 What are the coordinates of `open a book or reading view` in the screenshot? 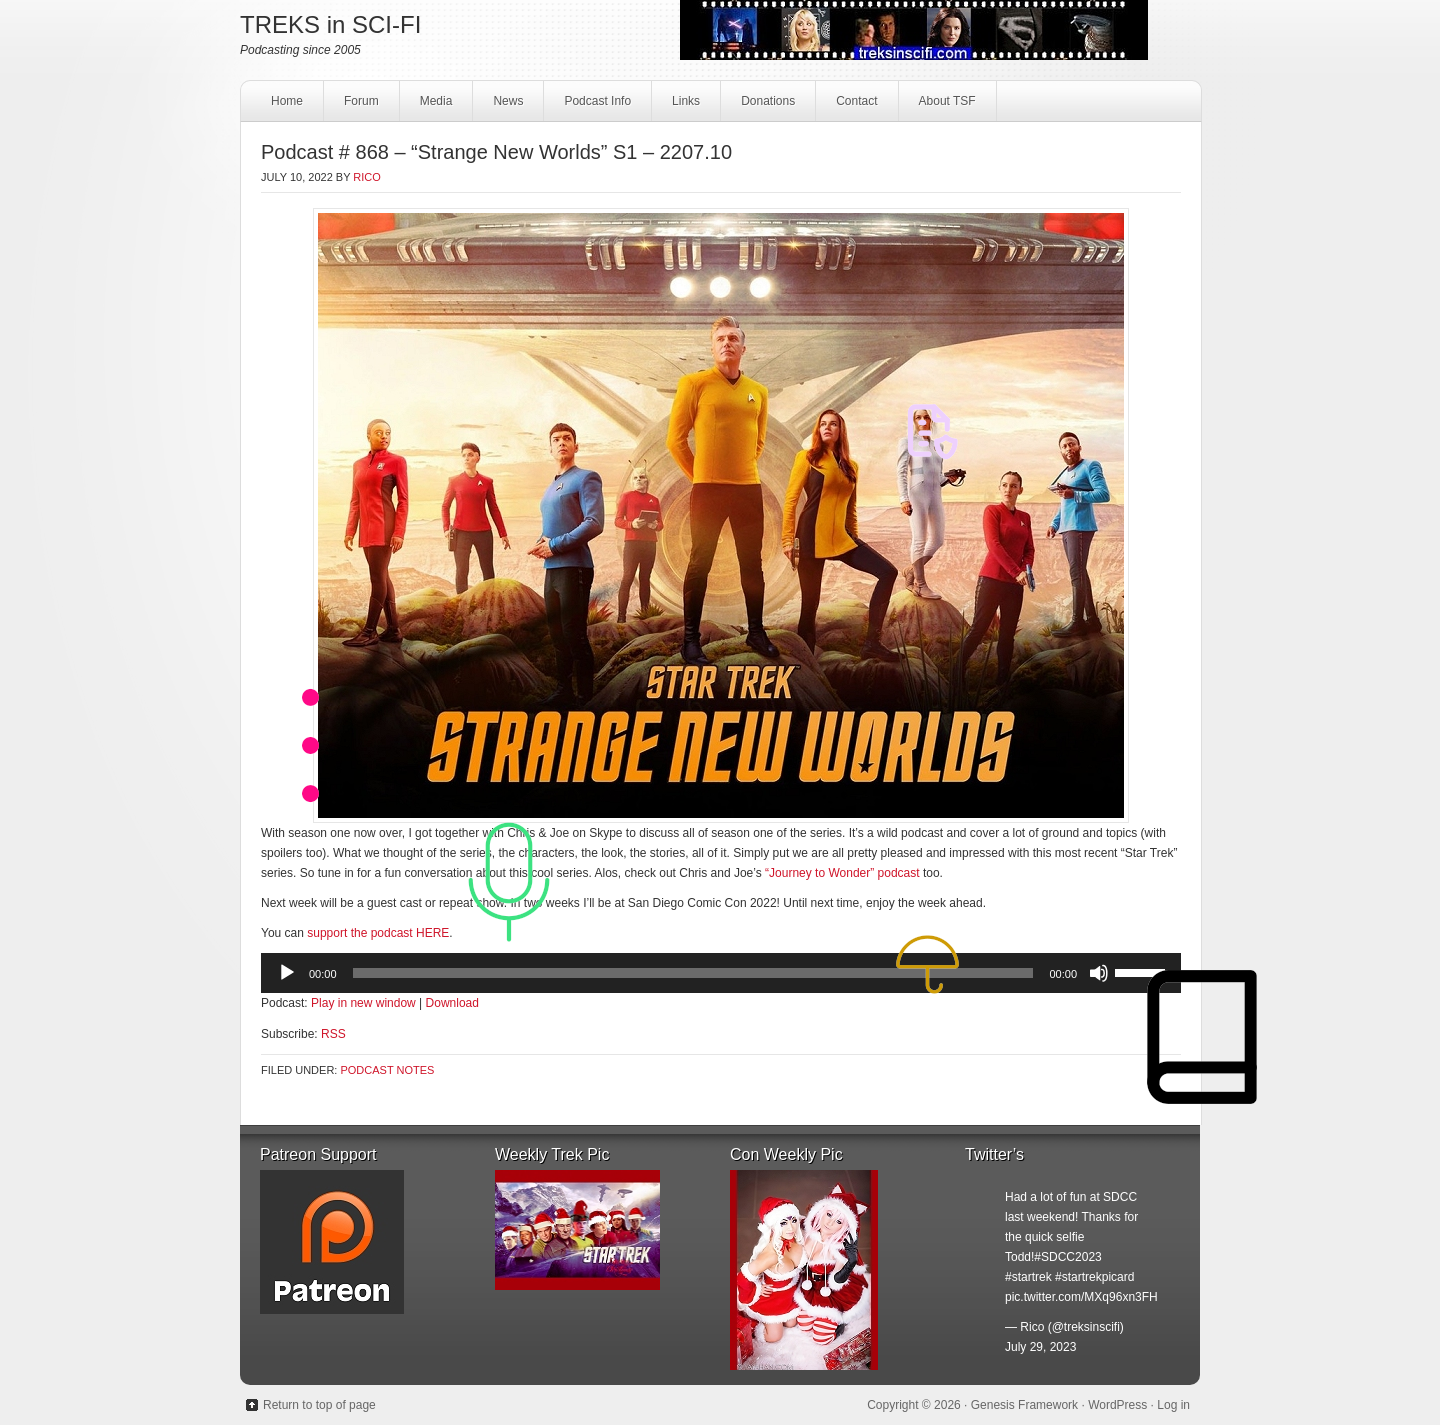 It's located at (1202, 1037).